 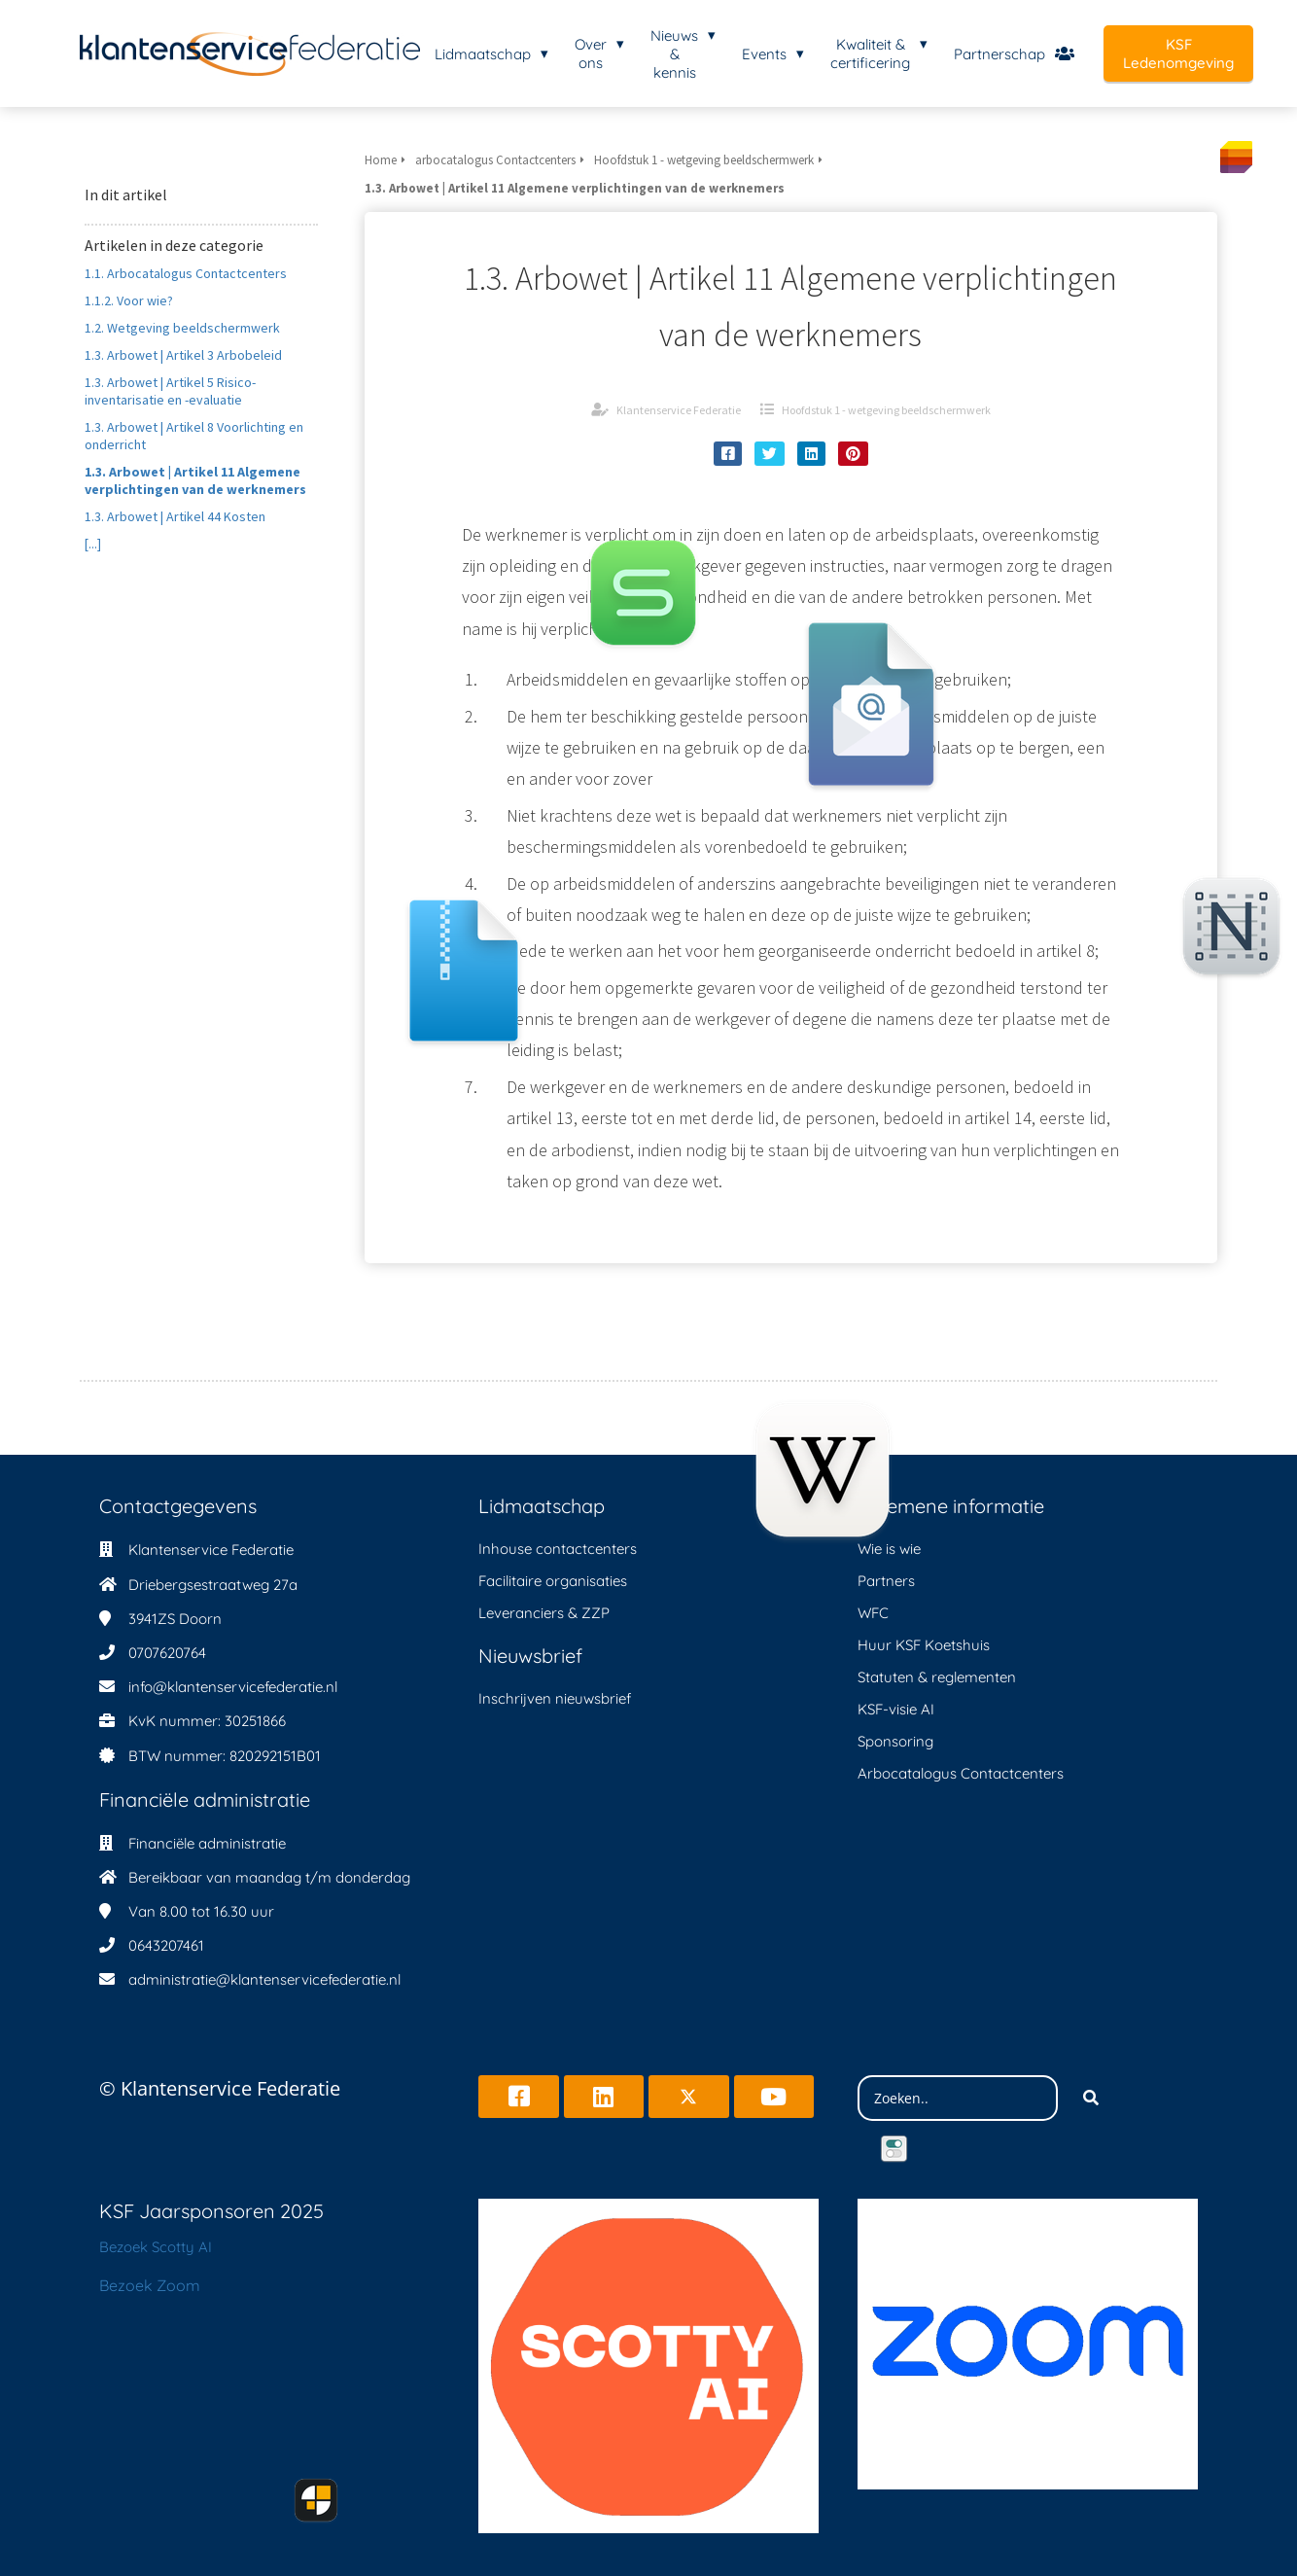 I want to click on open gnome tweaks settings, so click(x=894, y=2148).